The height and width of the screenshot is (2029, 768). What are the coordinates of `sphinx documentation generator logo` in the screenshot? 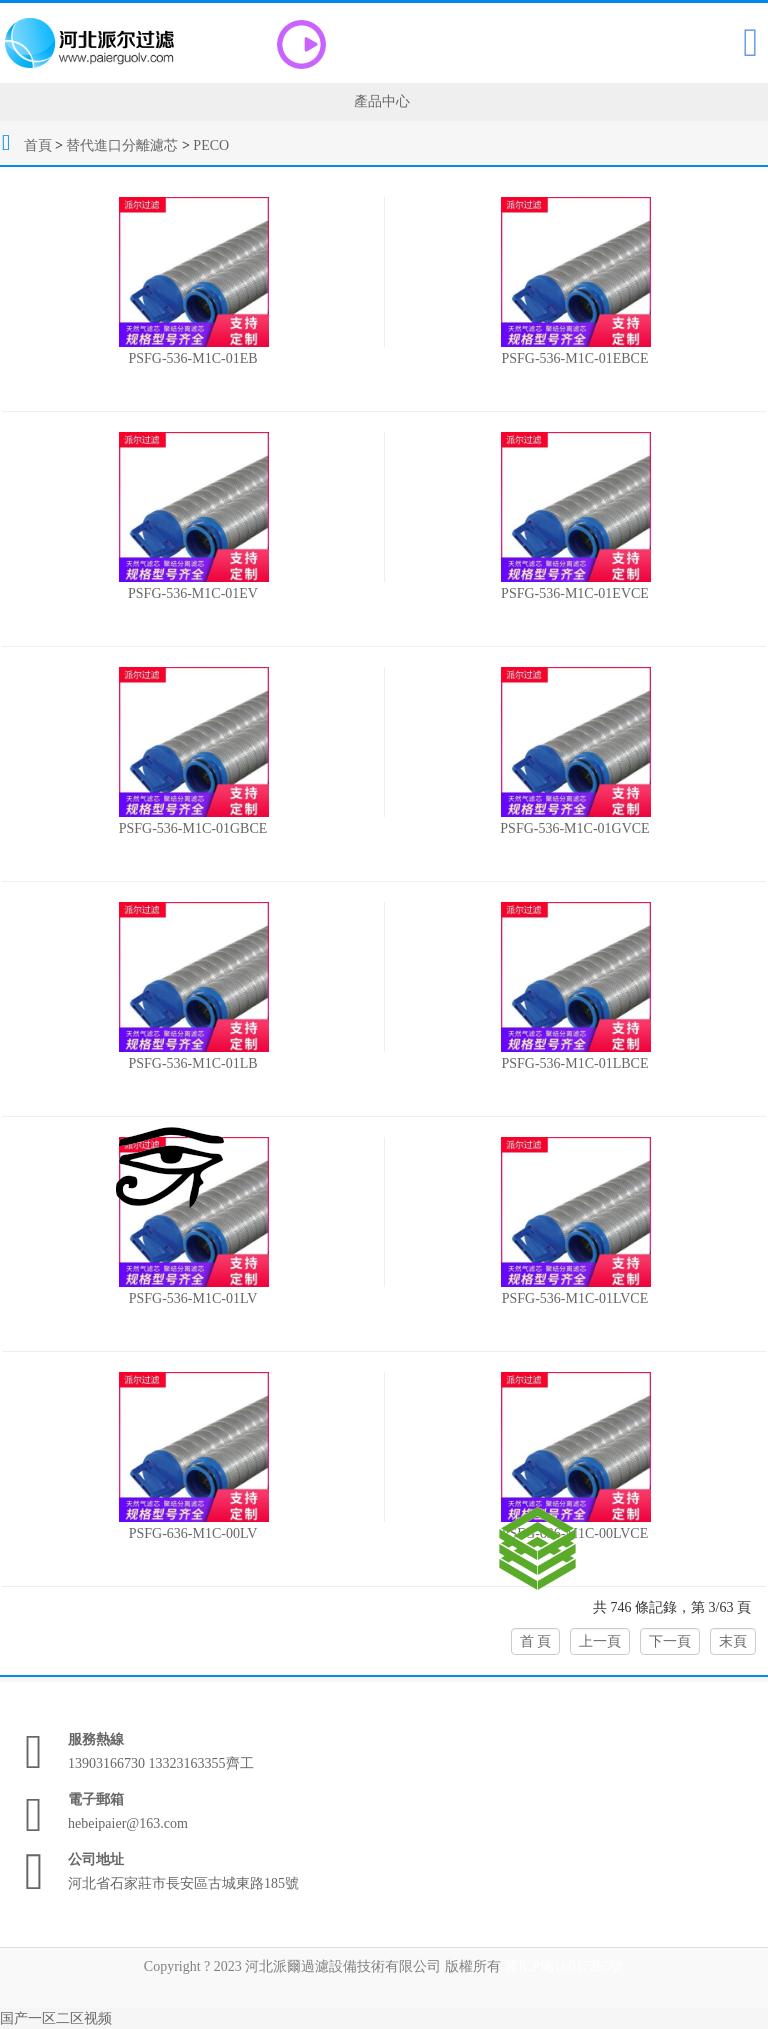 It's located at (170, 1168).